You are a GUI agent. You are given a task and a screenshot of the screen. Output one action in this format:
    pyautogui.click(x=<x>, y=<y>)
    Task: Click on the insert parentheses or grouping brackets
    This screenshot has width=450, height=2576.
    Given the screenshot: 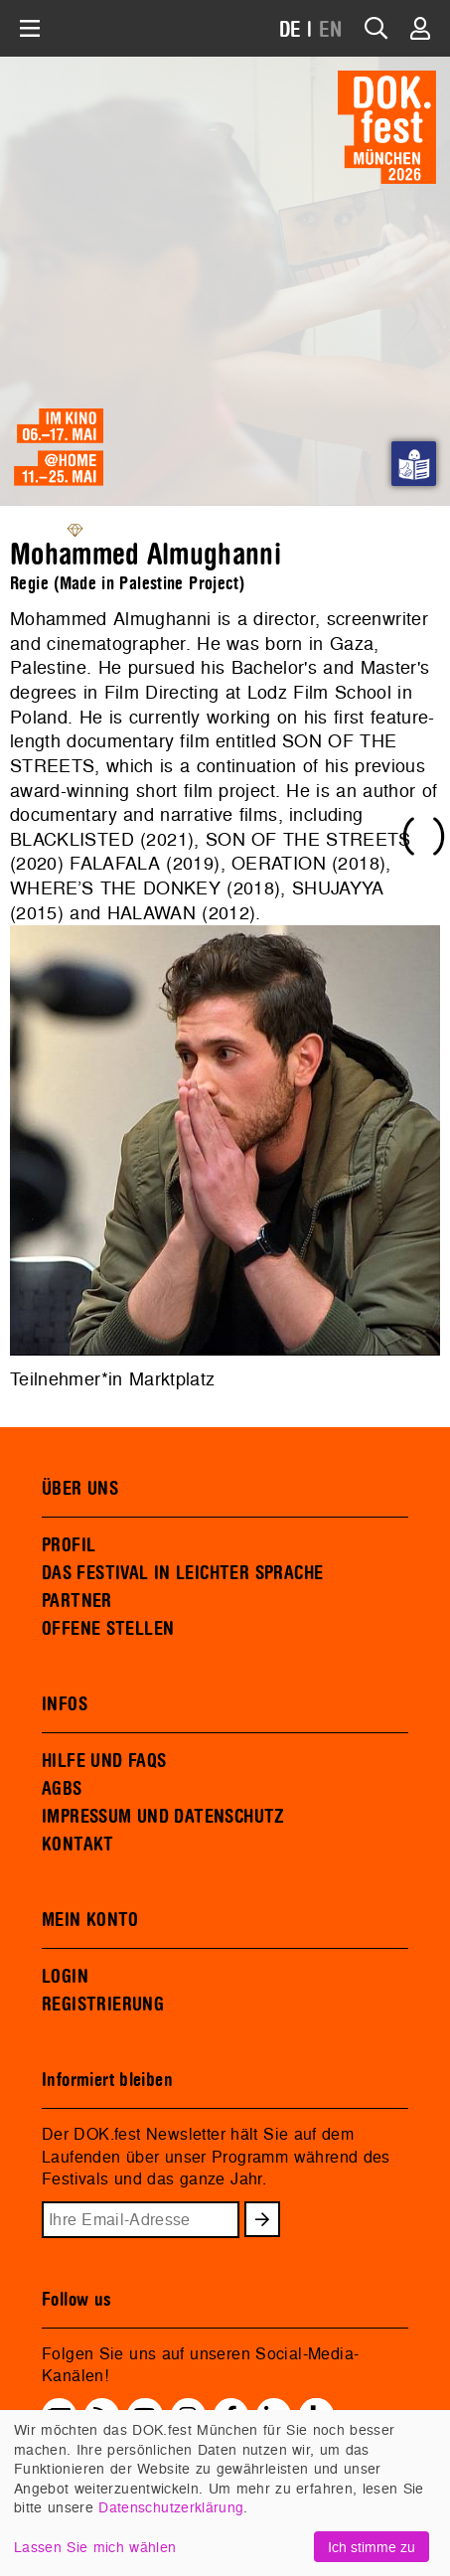 What is the action you would take?
    pyautogui.click(x=423, y=836)
    